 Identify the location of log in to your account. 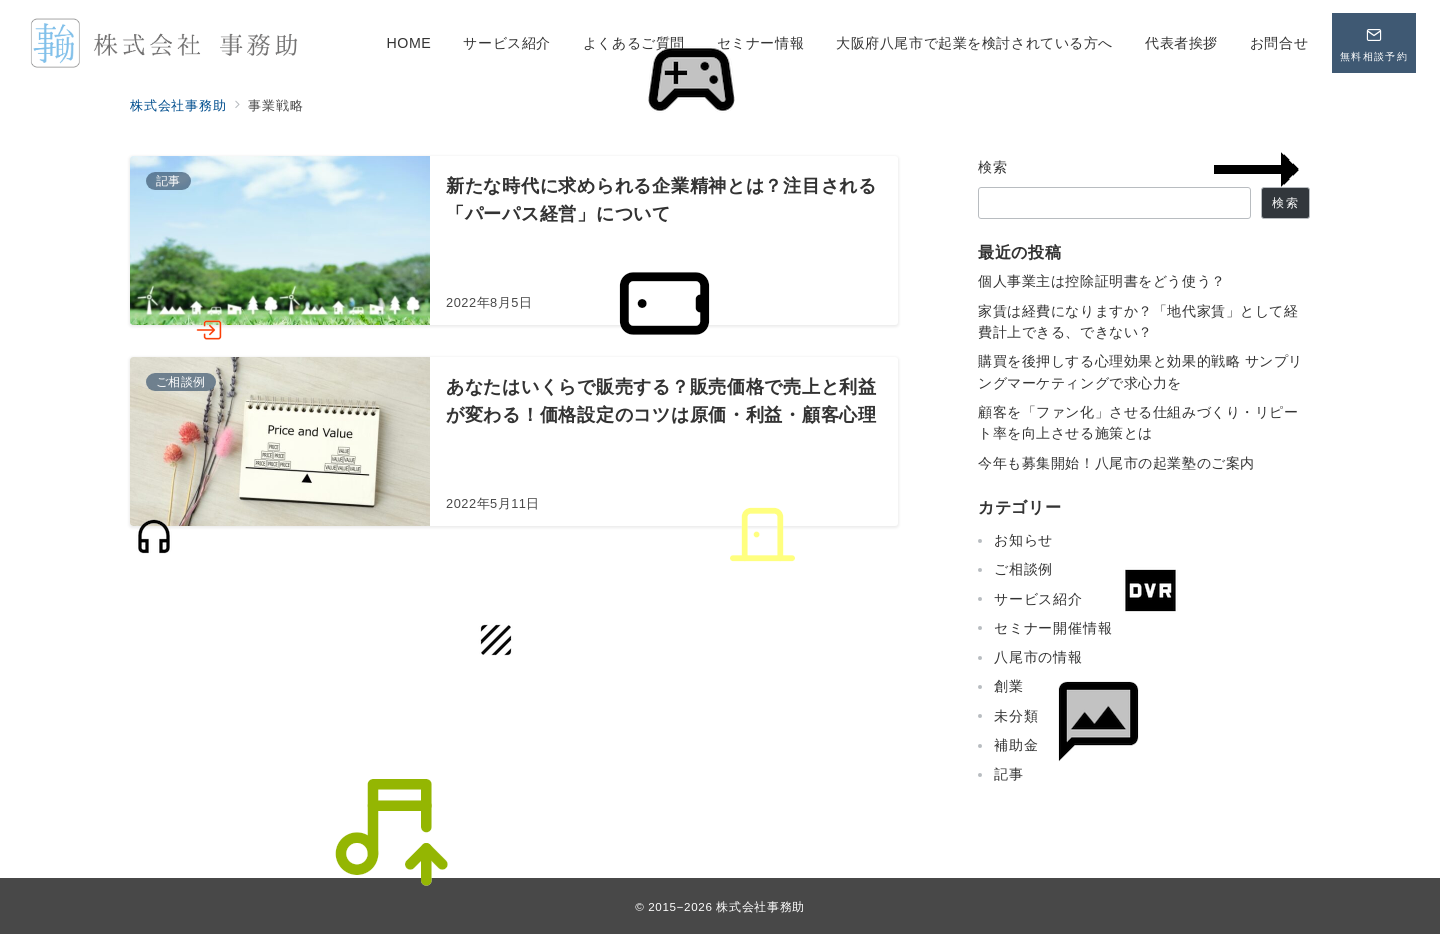
(209, 330).